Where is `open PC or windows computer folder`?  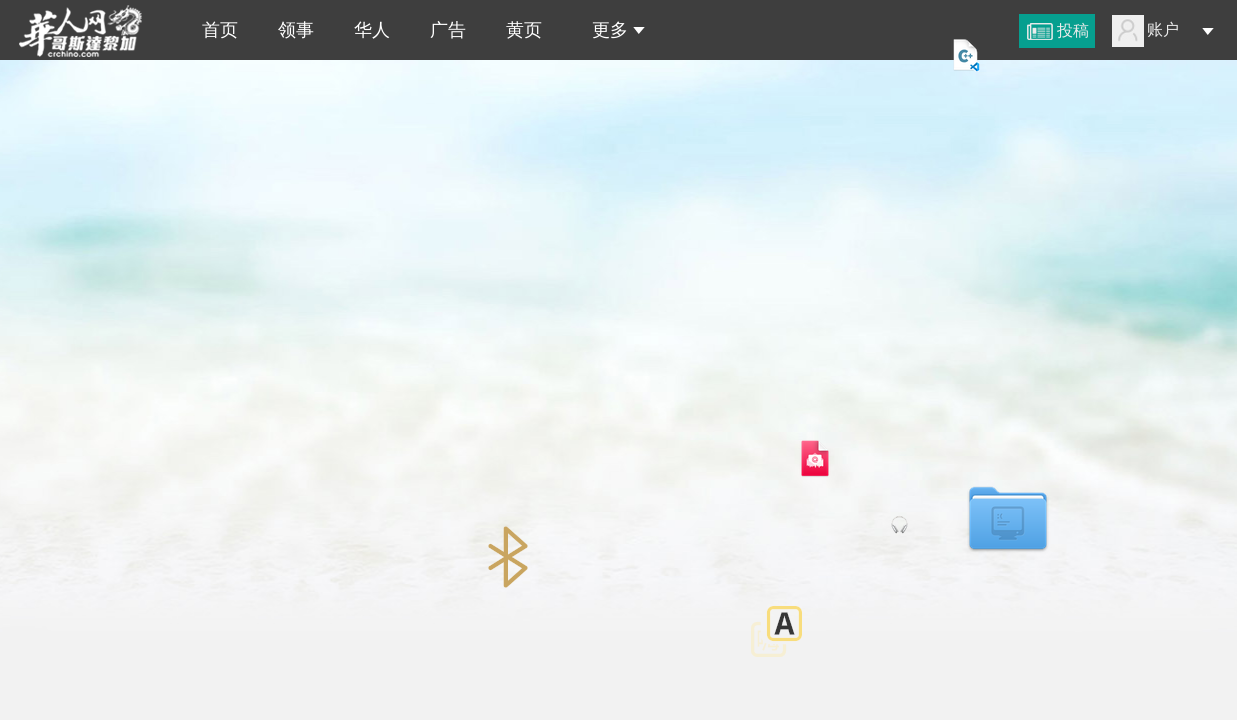
open PC or windows computer folder is located at coordinates (1008, 518).